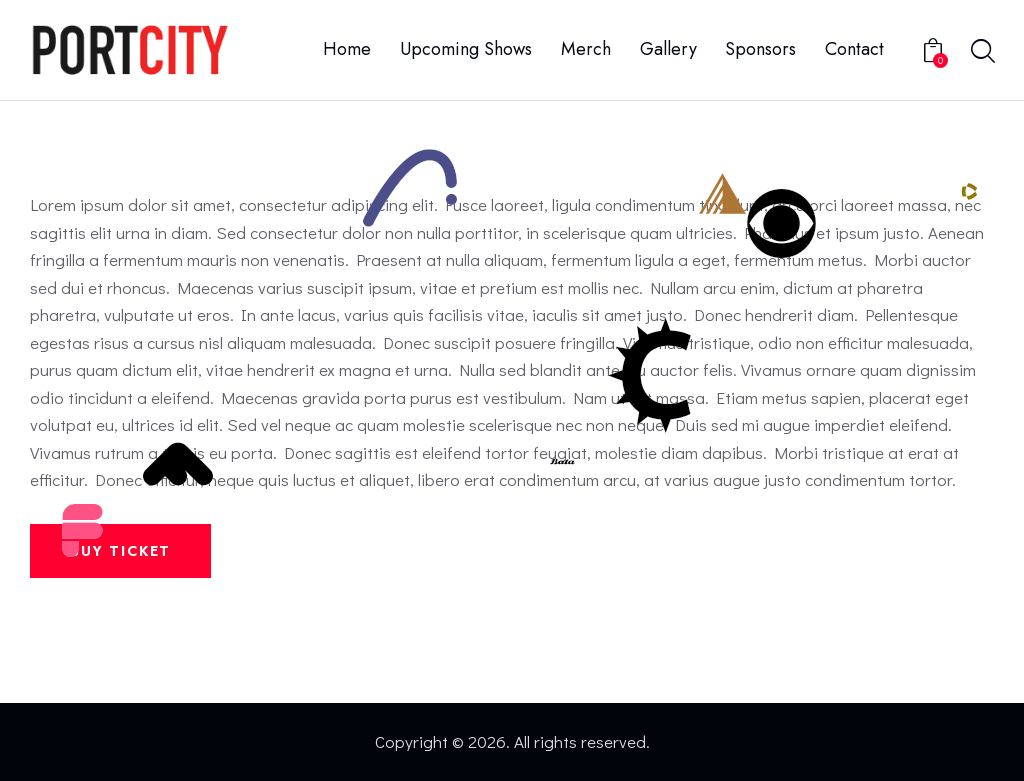 The height and width of the screenshot is (781, 1024). Describe the element at coordinates (178, 464) in the screenshot. I see `open FontBase font management app` at that location.